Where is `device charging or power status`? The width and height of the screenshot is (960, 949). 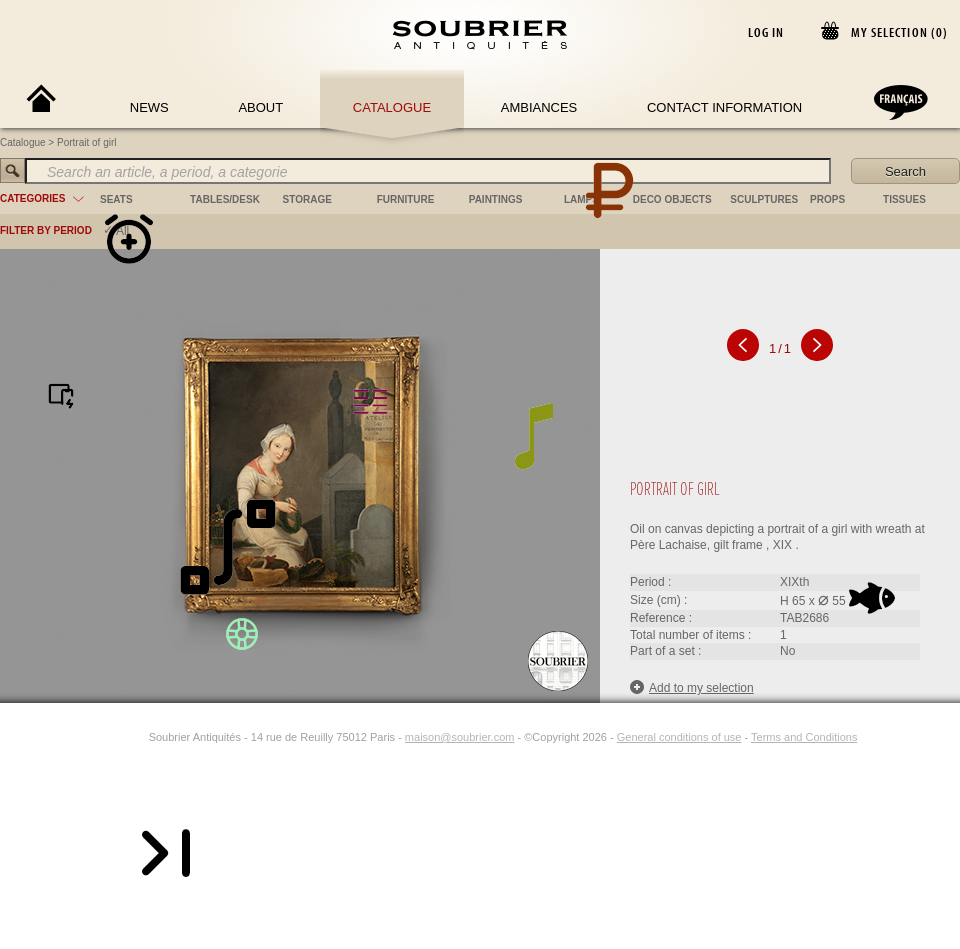 device charging or power status is located at coordinates (61, 395).